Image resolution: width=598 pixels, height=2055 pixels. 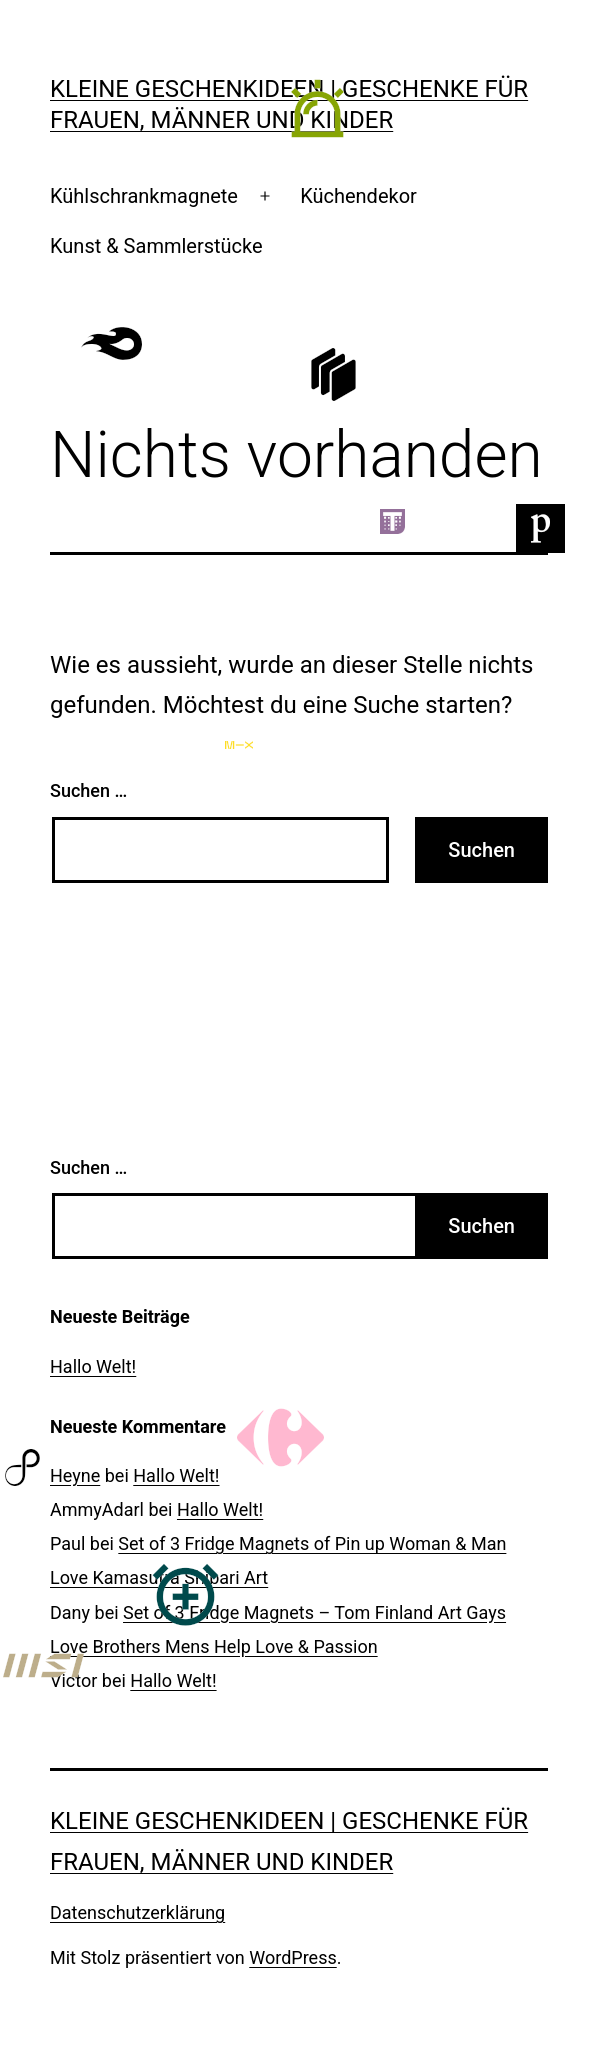 What do you see at coordinates (111, 343) in the screenshot?
I see `open MediaFire cloud storage` at bounding box center [111, 343].